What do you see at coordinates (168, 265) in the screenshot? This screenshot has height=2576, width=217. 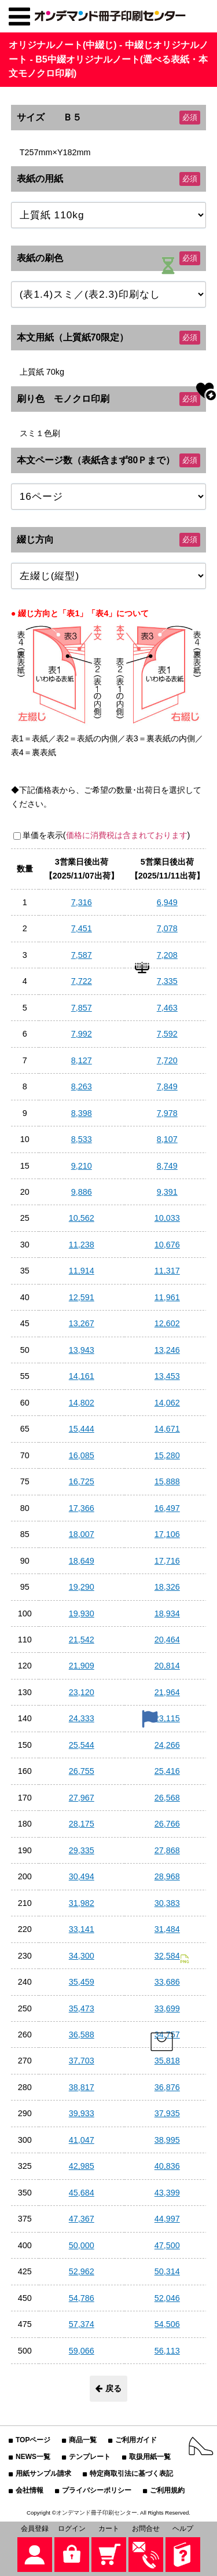 I see `indicates a process is in progress or loading` at bounding box center [168, 265].